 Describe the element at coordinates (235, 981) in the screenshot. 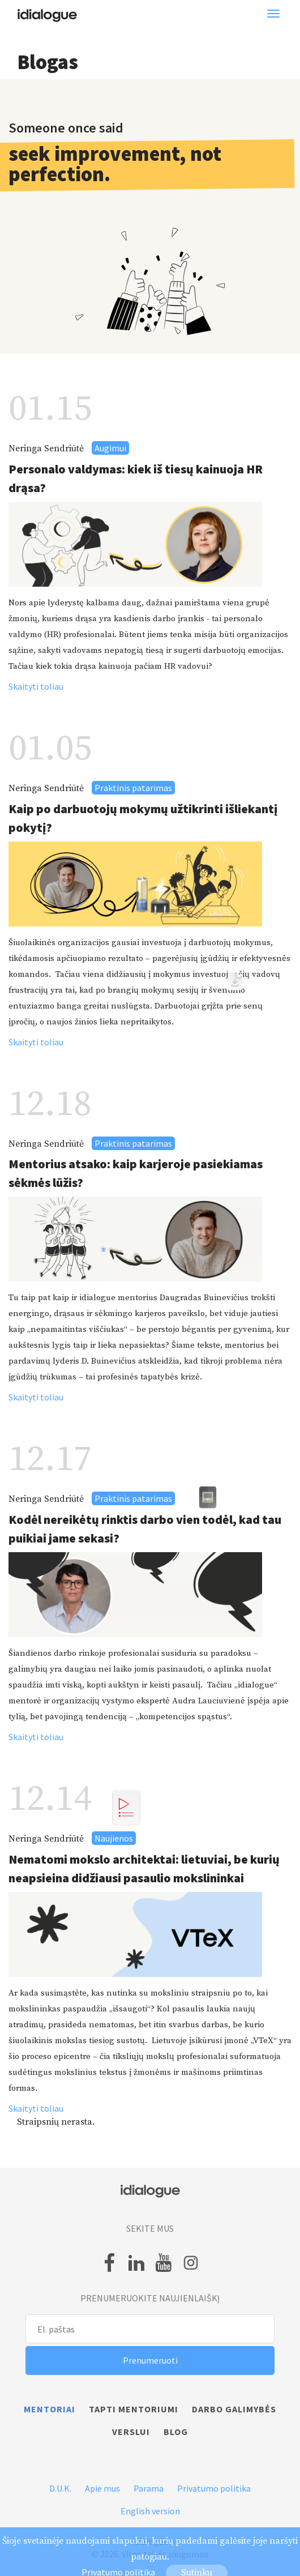

I see `download or install a text-based configuration file` at that location.